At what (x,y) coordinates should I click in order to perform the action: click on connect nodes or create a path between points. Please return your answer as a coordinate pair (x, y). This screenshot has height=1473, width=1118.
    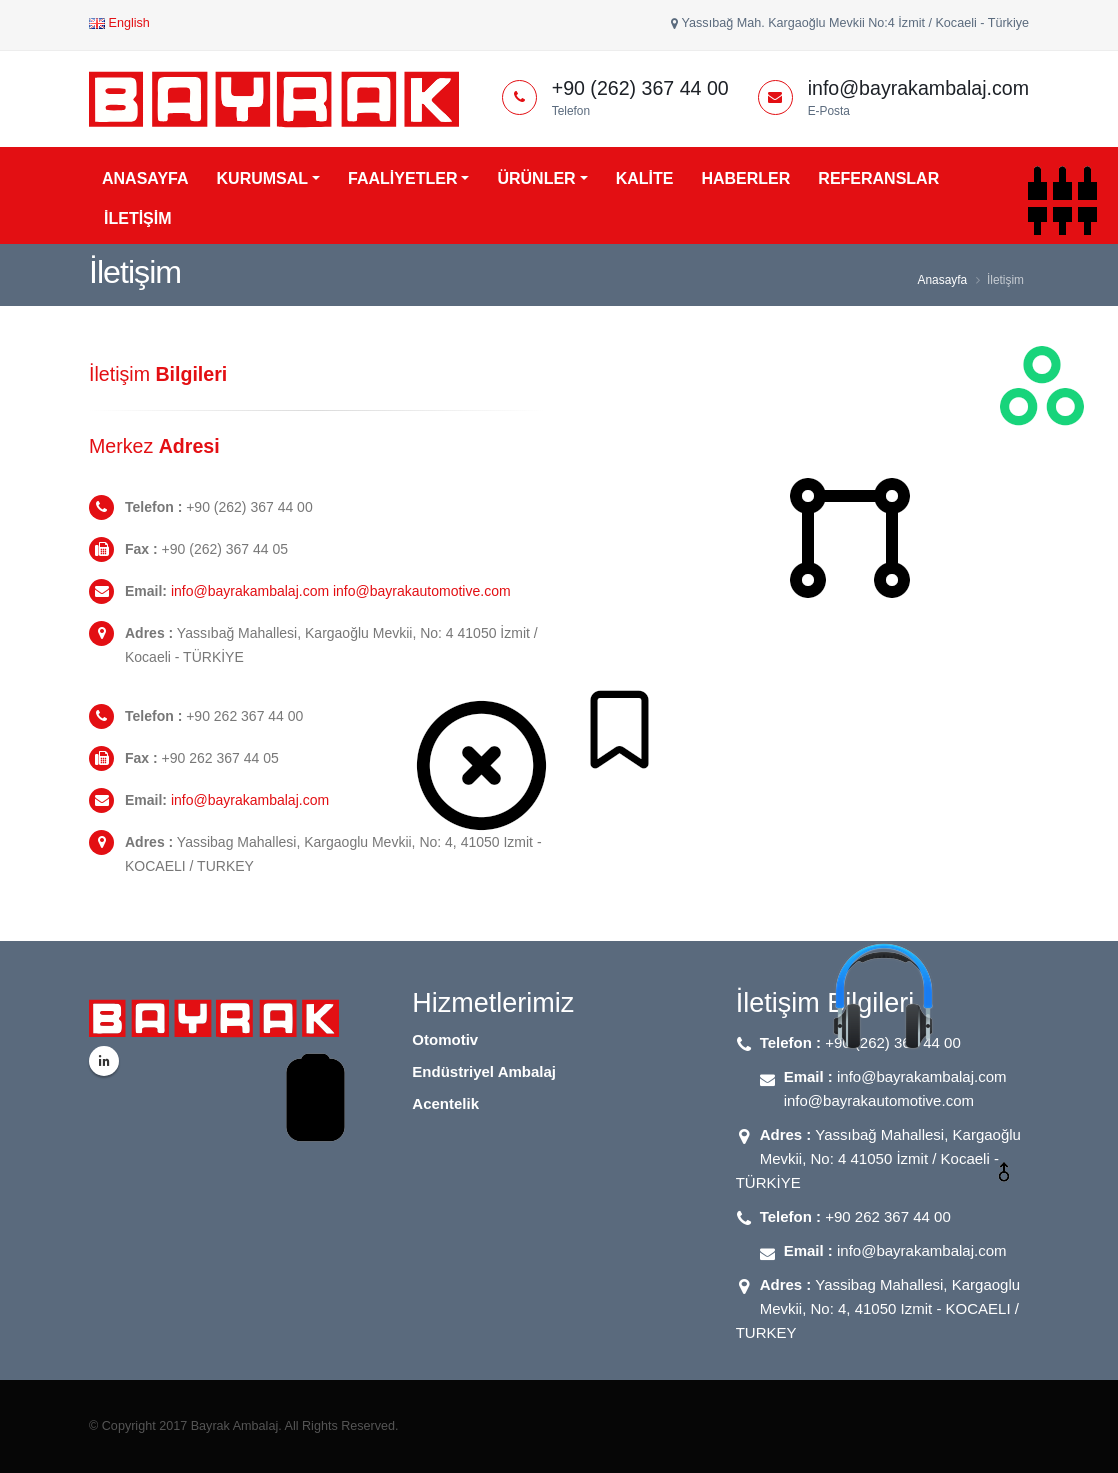
    Looking at the image, I should click on (850, 538).